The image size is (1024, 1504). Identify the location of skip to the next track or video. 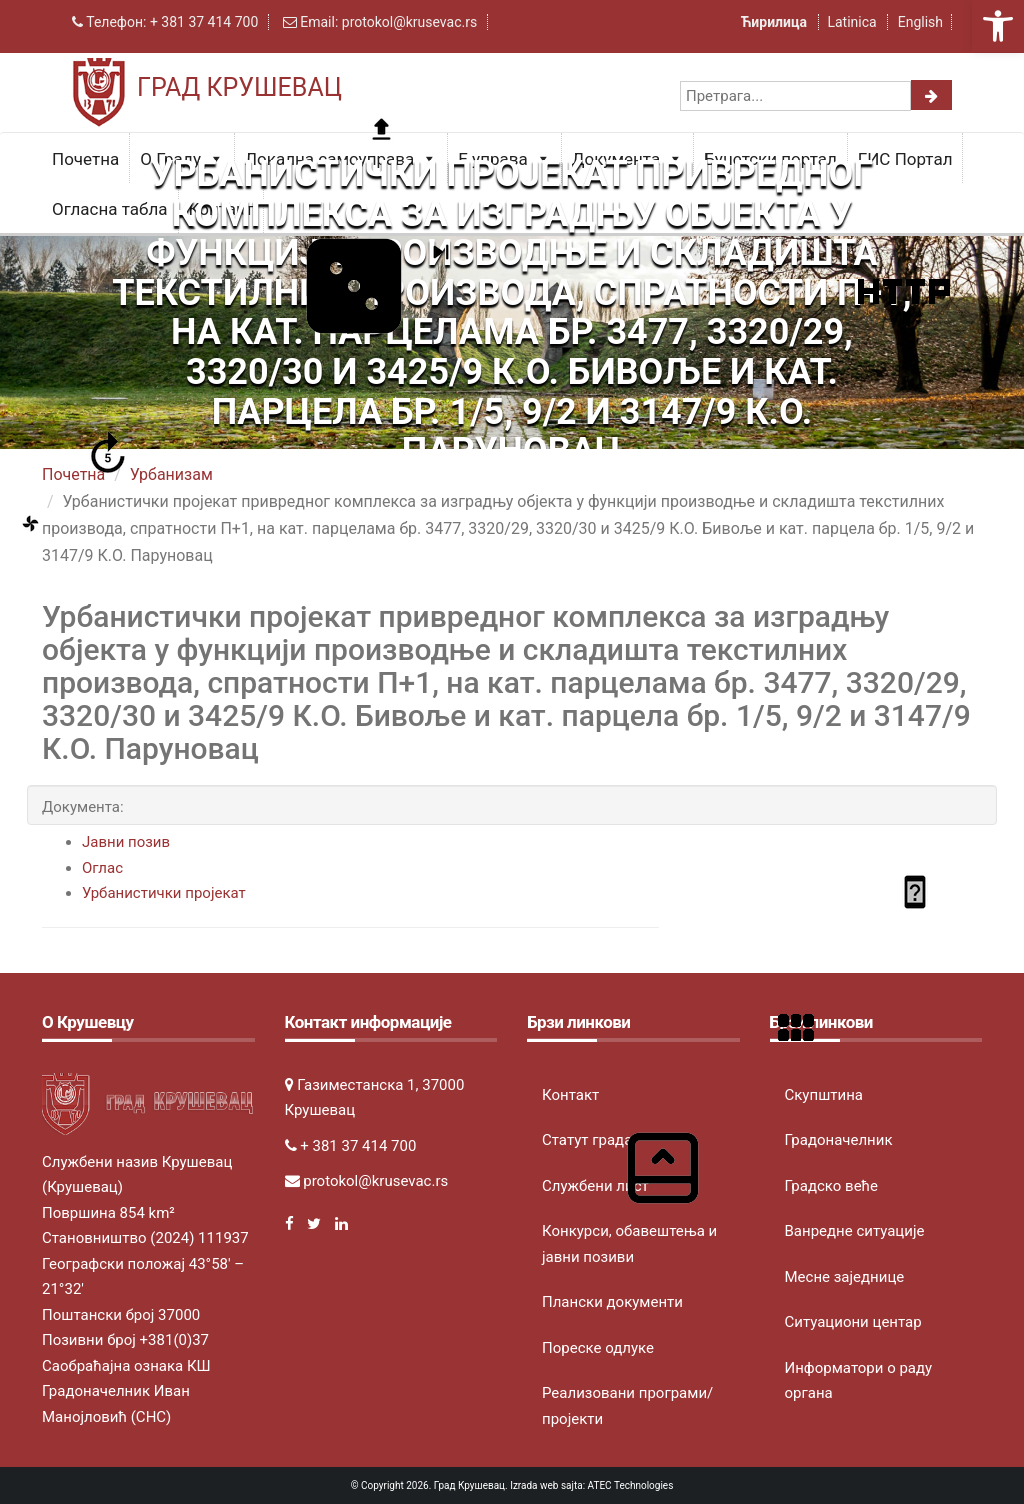
(441, 252).